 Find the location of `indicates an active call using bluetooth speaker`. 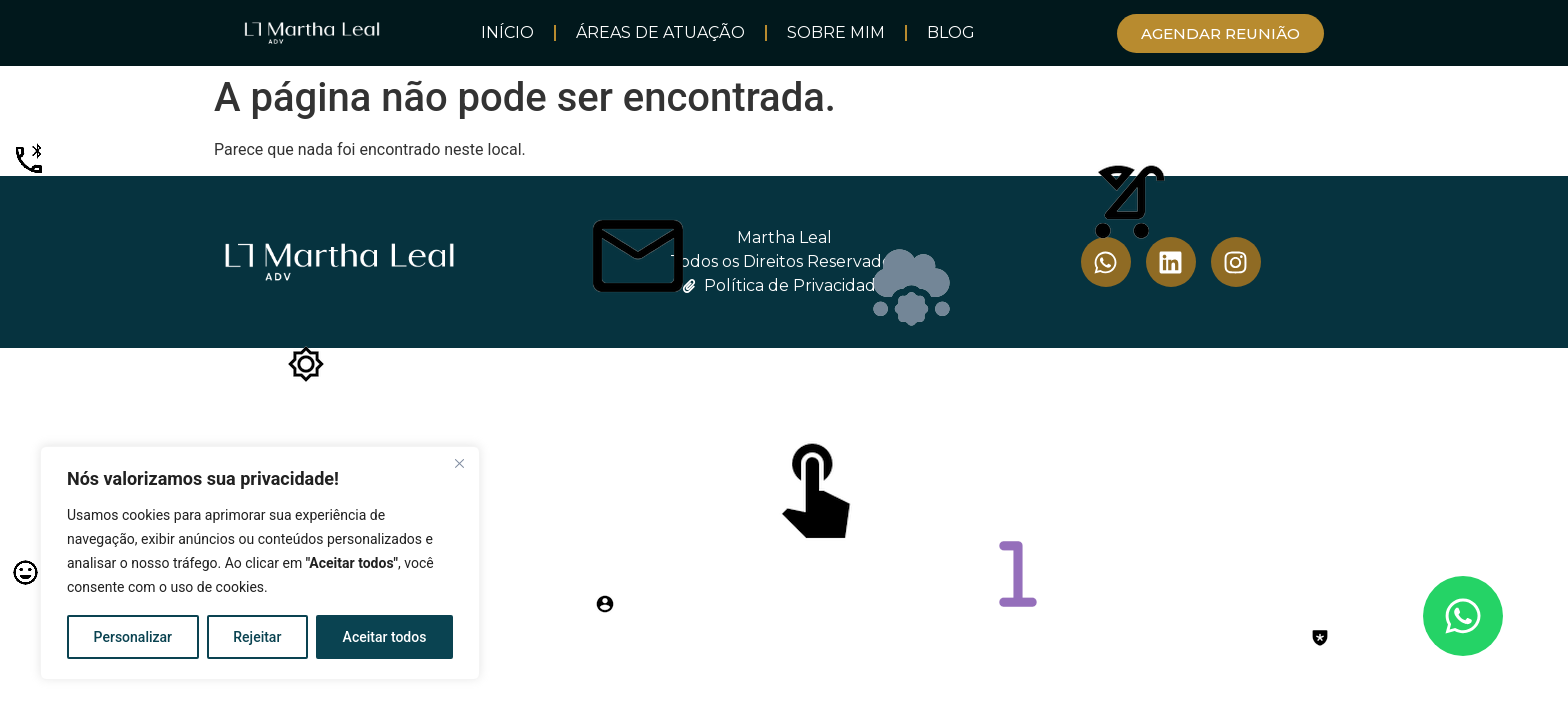

indicates an active call using bluetooth speaker is located at coordinates (29, 160).